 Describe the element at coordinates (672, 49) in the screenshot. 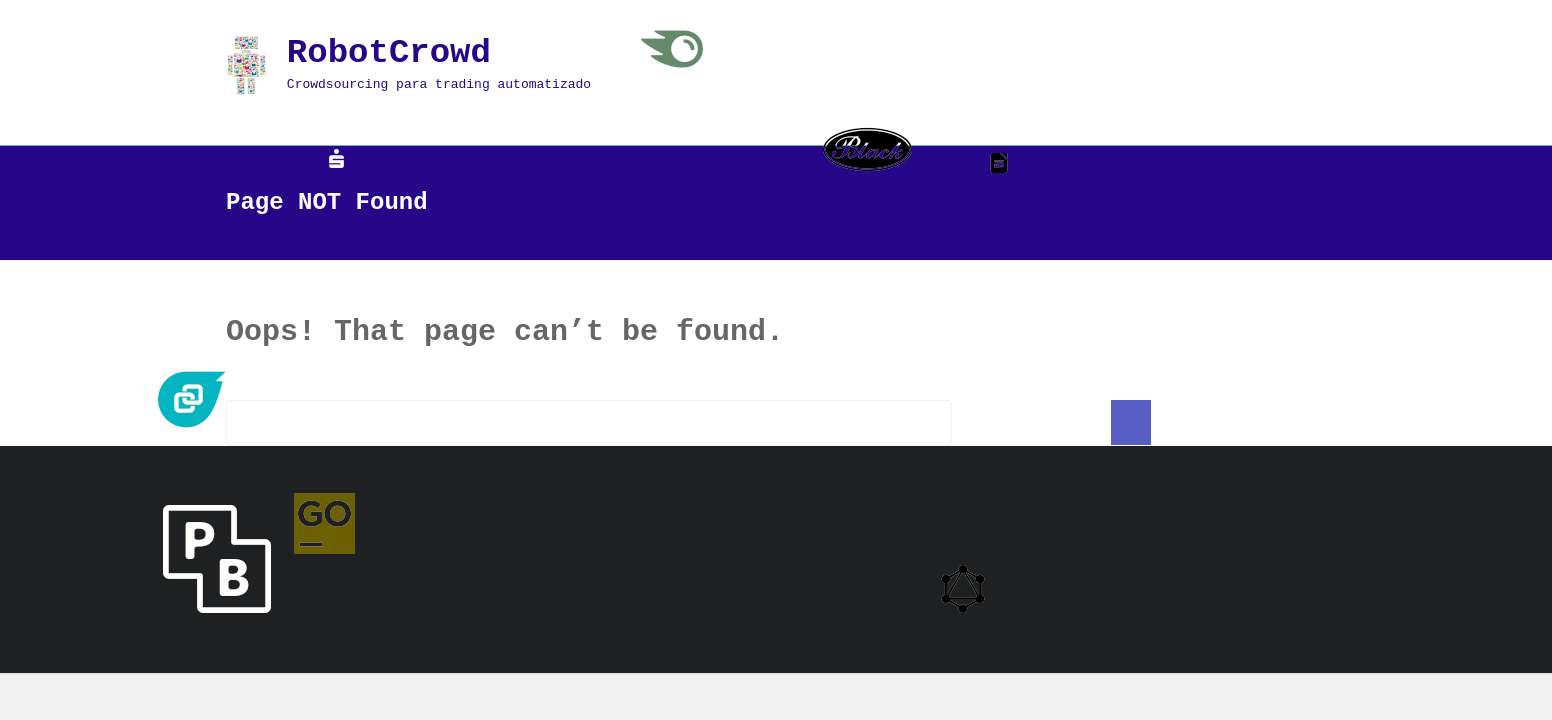

I see `open Semrush SEO and marketing platform` at that location.